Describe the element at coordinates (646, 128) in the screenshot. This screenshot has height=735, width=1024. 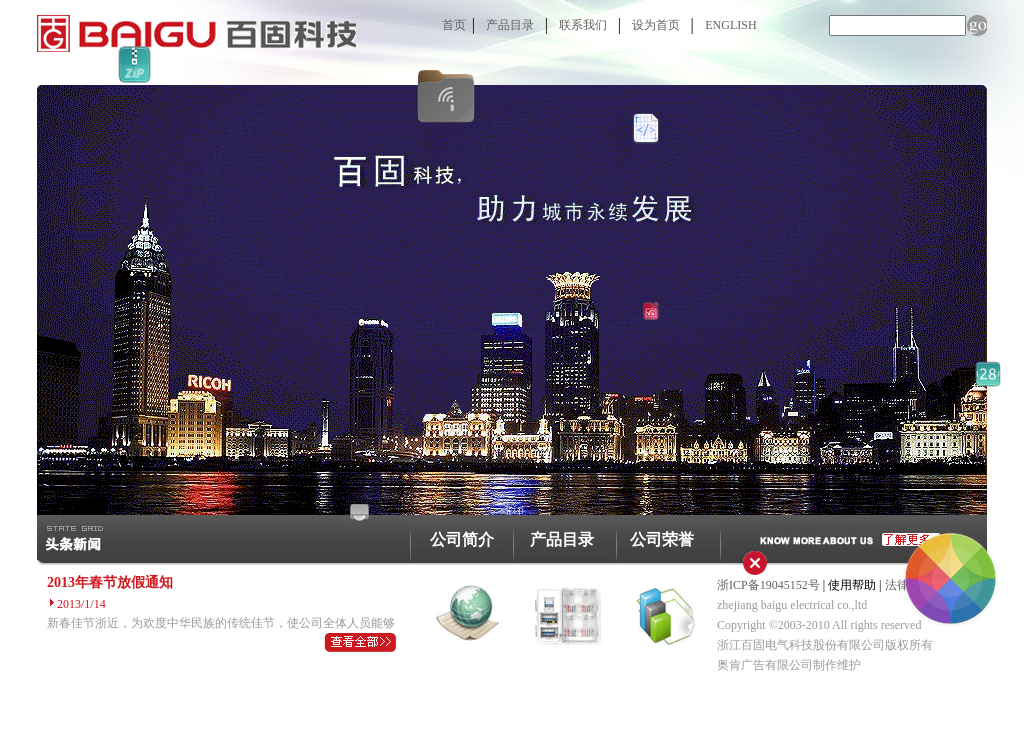
I see `an html template file` at that location.